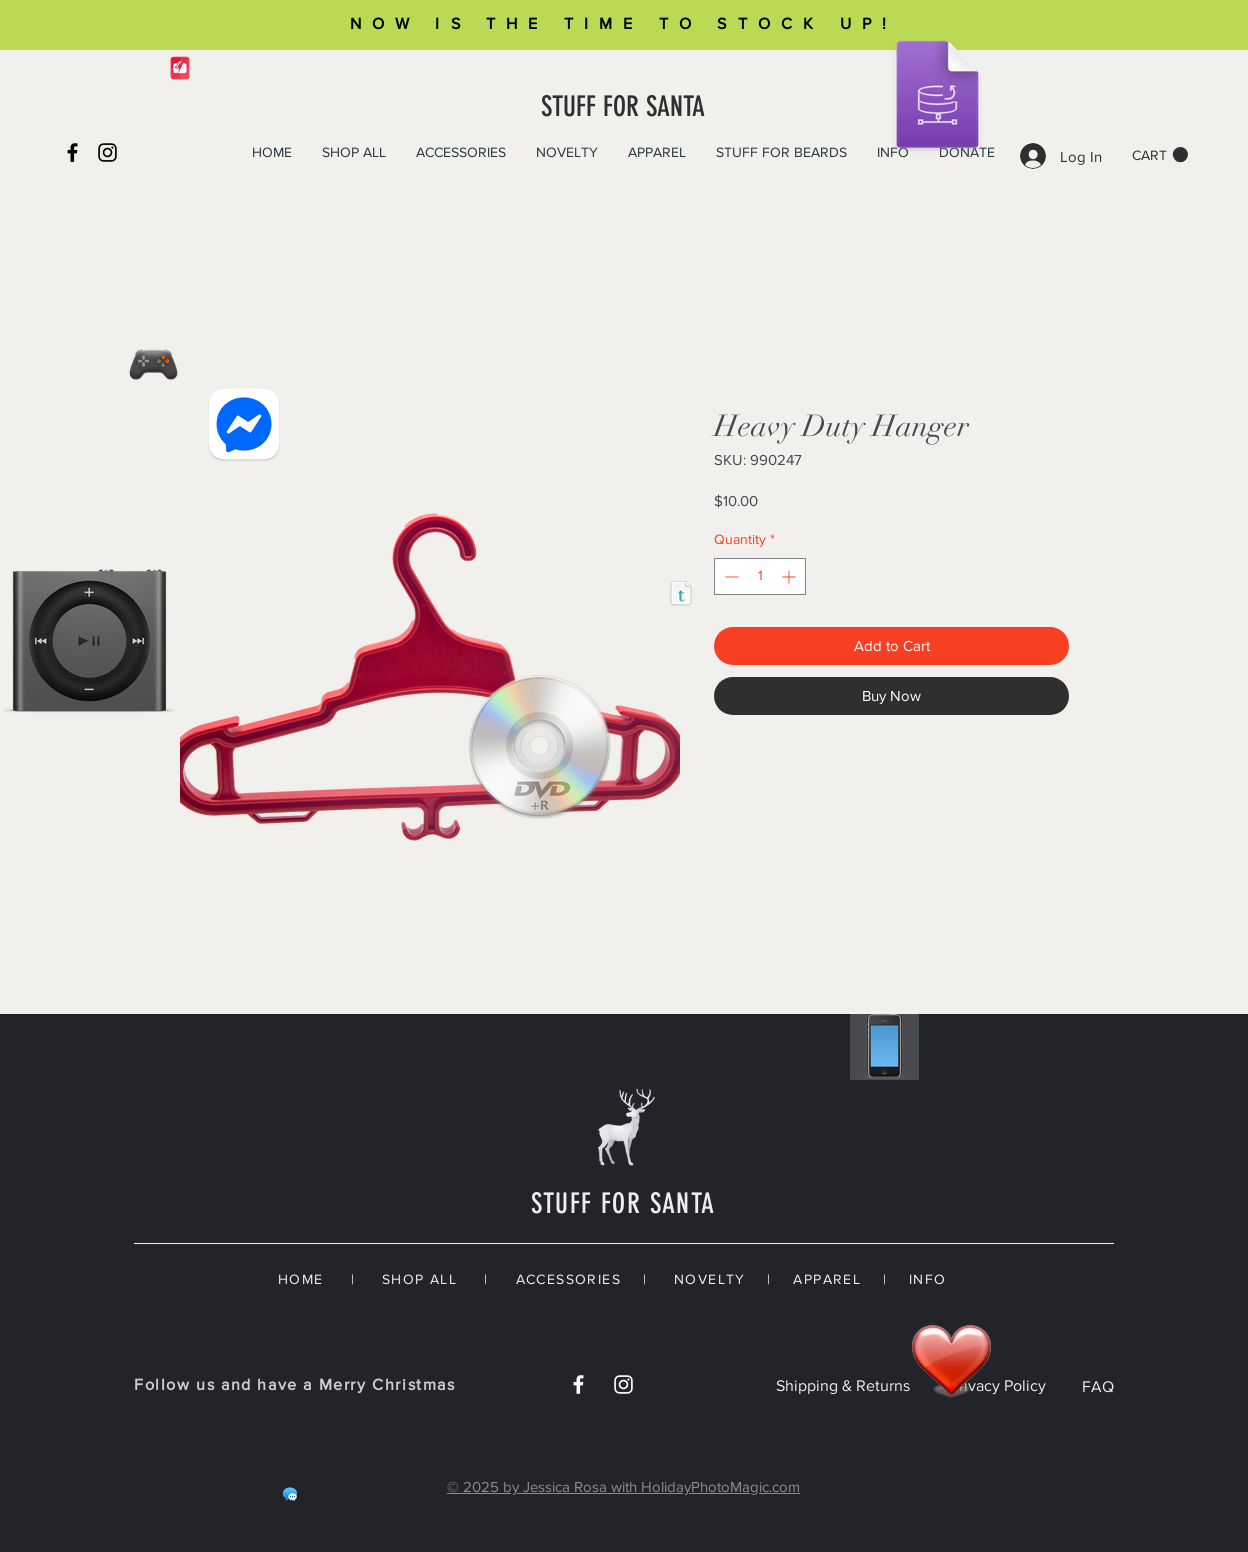 The image size is (1248, 1552). What do you see at coordinates (153, 364) in the screenshot?
I see `configure game controller settings` at bounding box center [153, 364].